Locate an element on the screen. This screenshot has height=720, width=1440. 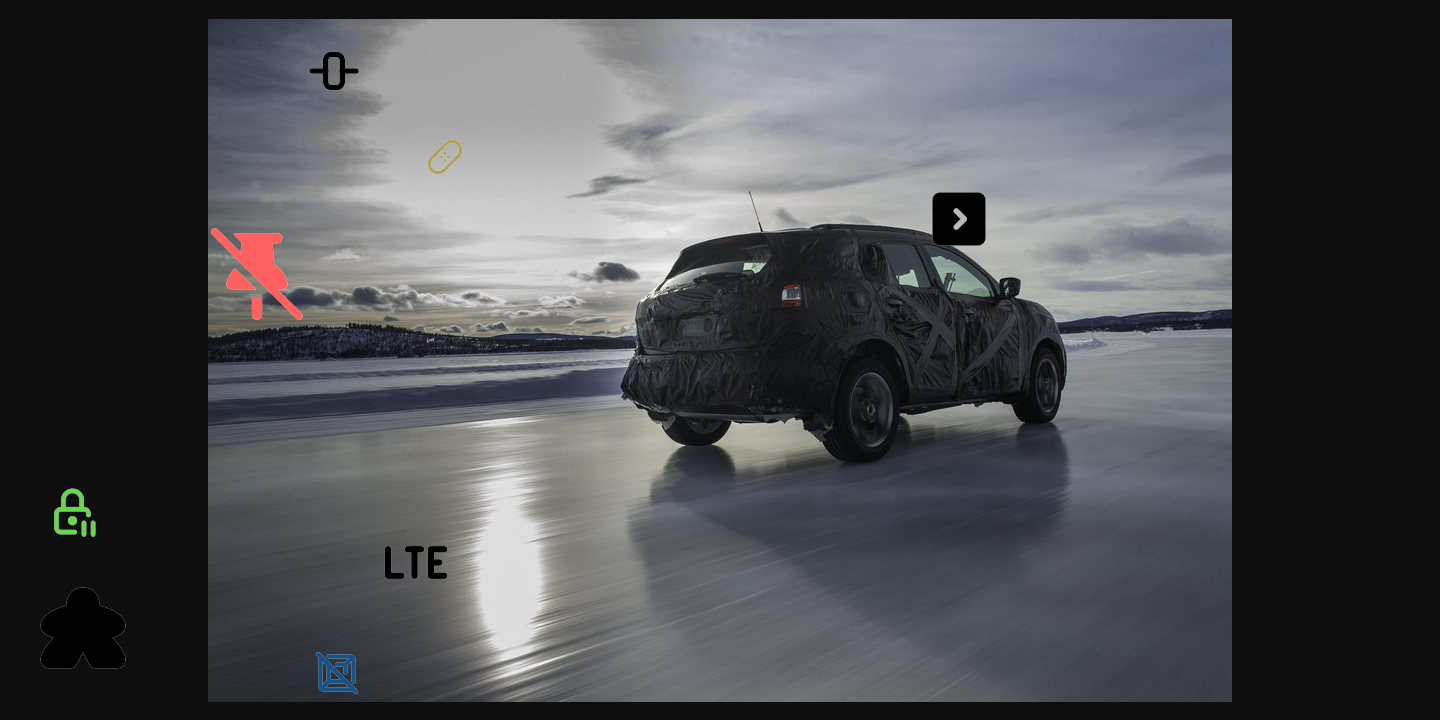
navigate to the next item or screen is located at coordinates (959, 219).